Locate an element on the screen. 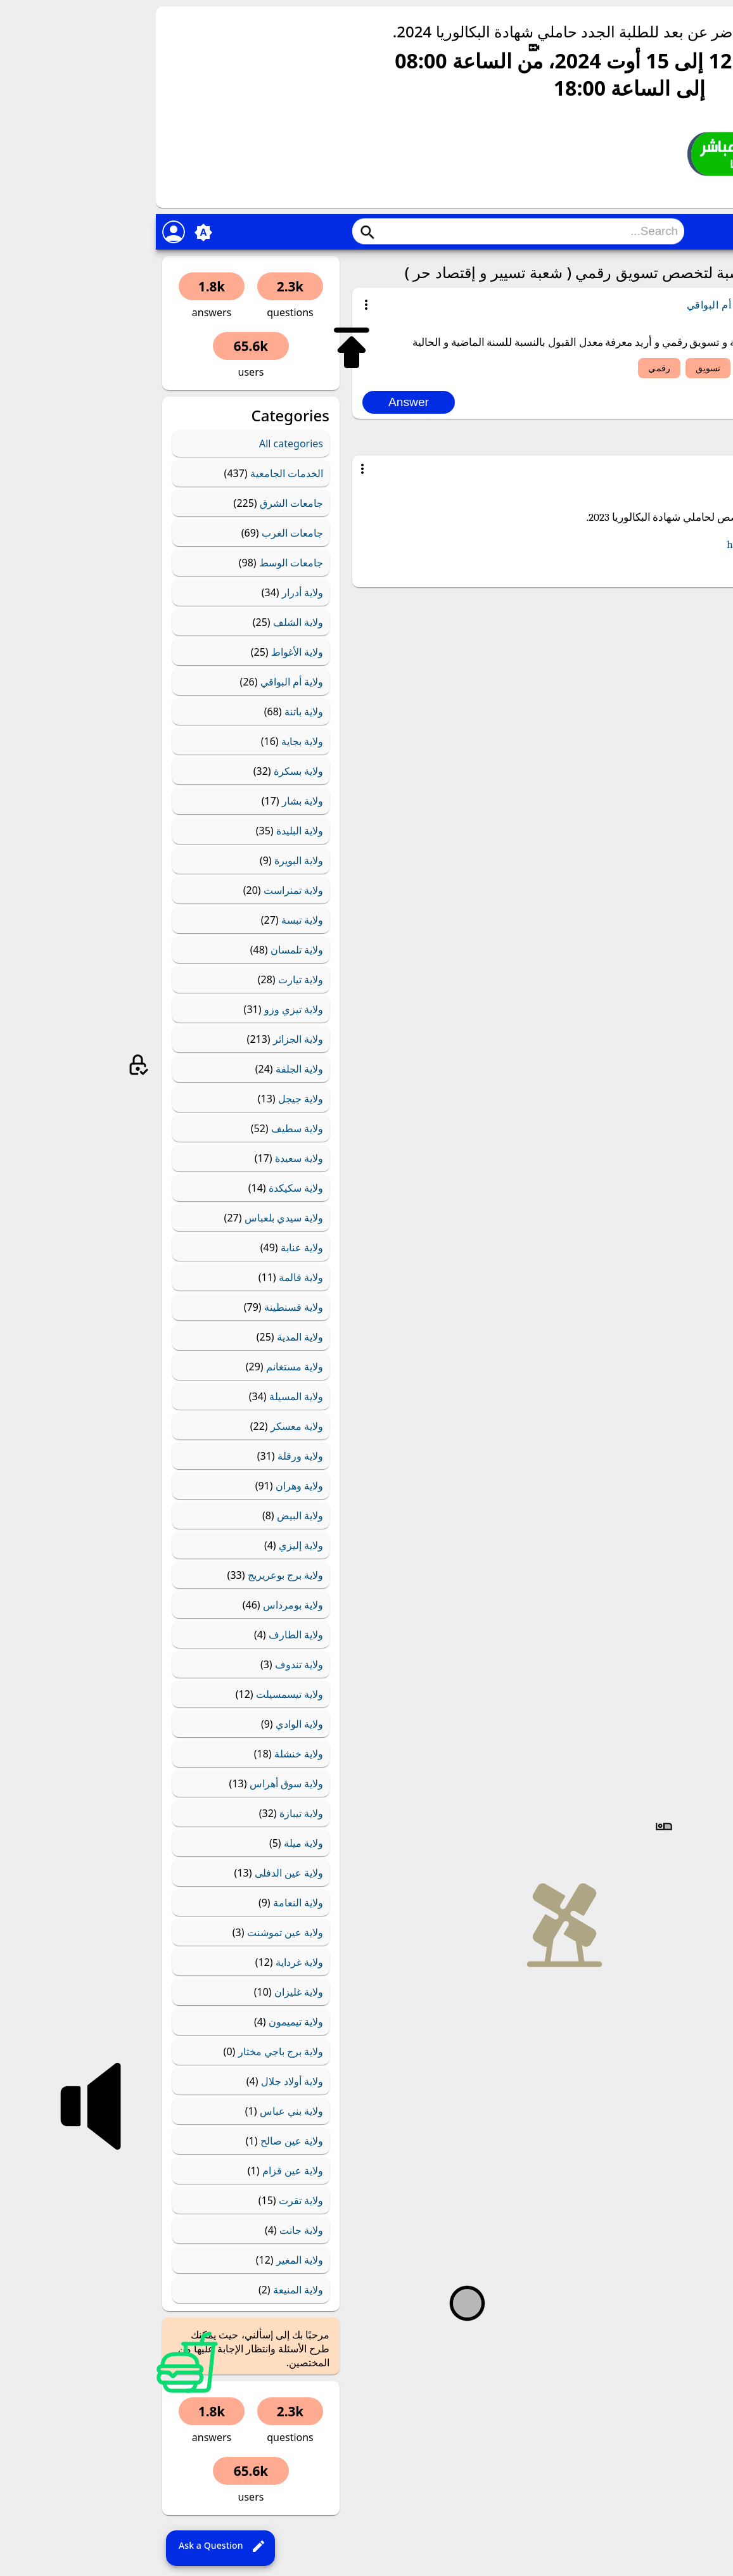 The height and width of the screenshot is (2576, 733). browse nearby fast food restaurants is located at coordinates (187, 2362).